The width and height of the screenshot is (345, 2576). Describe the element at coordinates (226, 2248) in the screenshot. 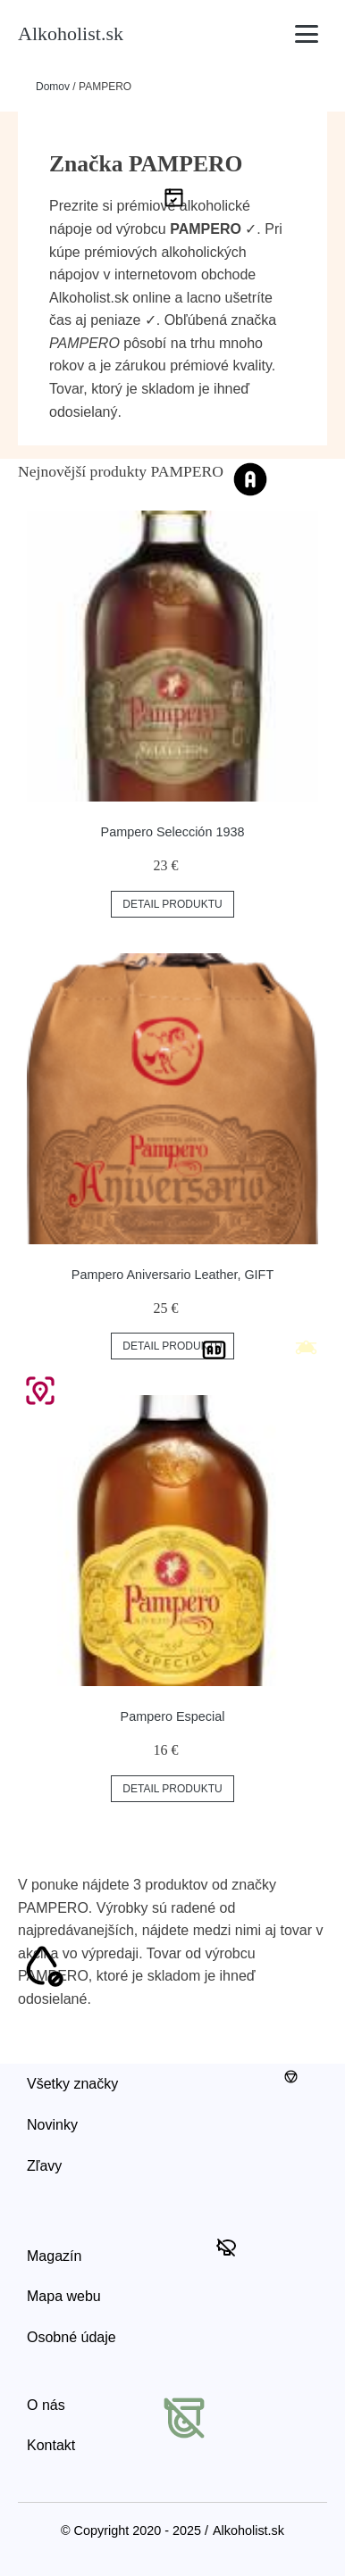

I see `disable airship or blimp tracking` at that location.